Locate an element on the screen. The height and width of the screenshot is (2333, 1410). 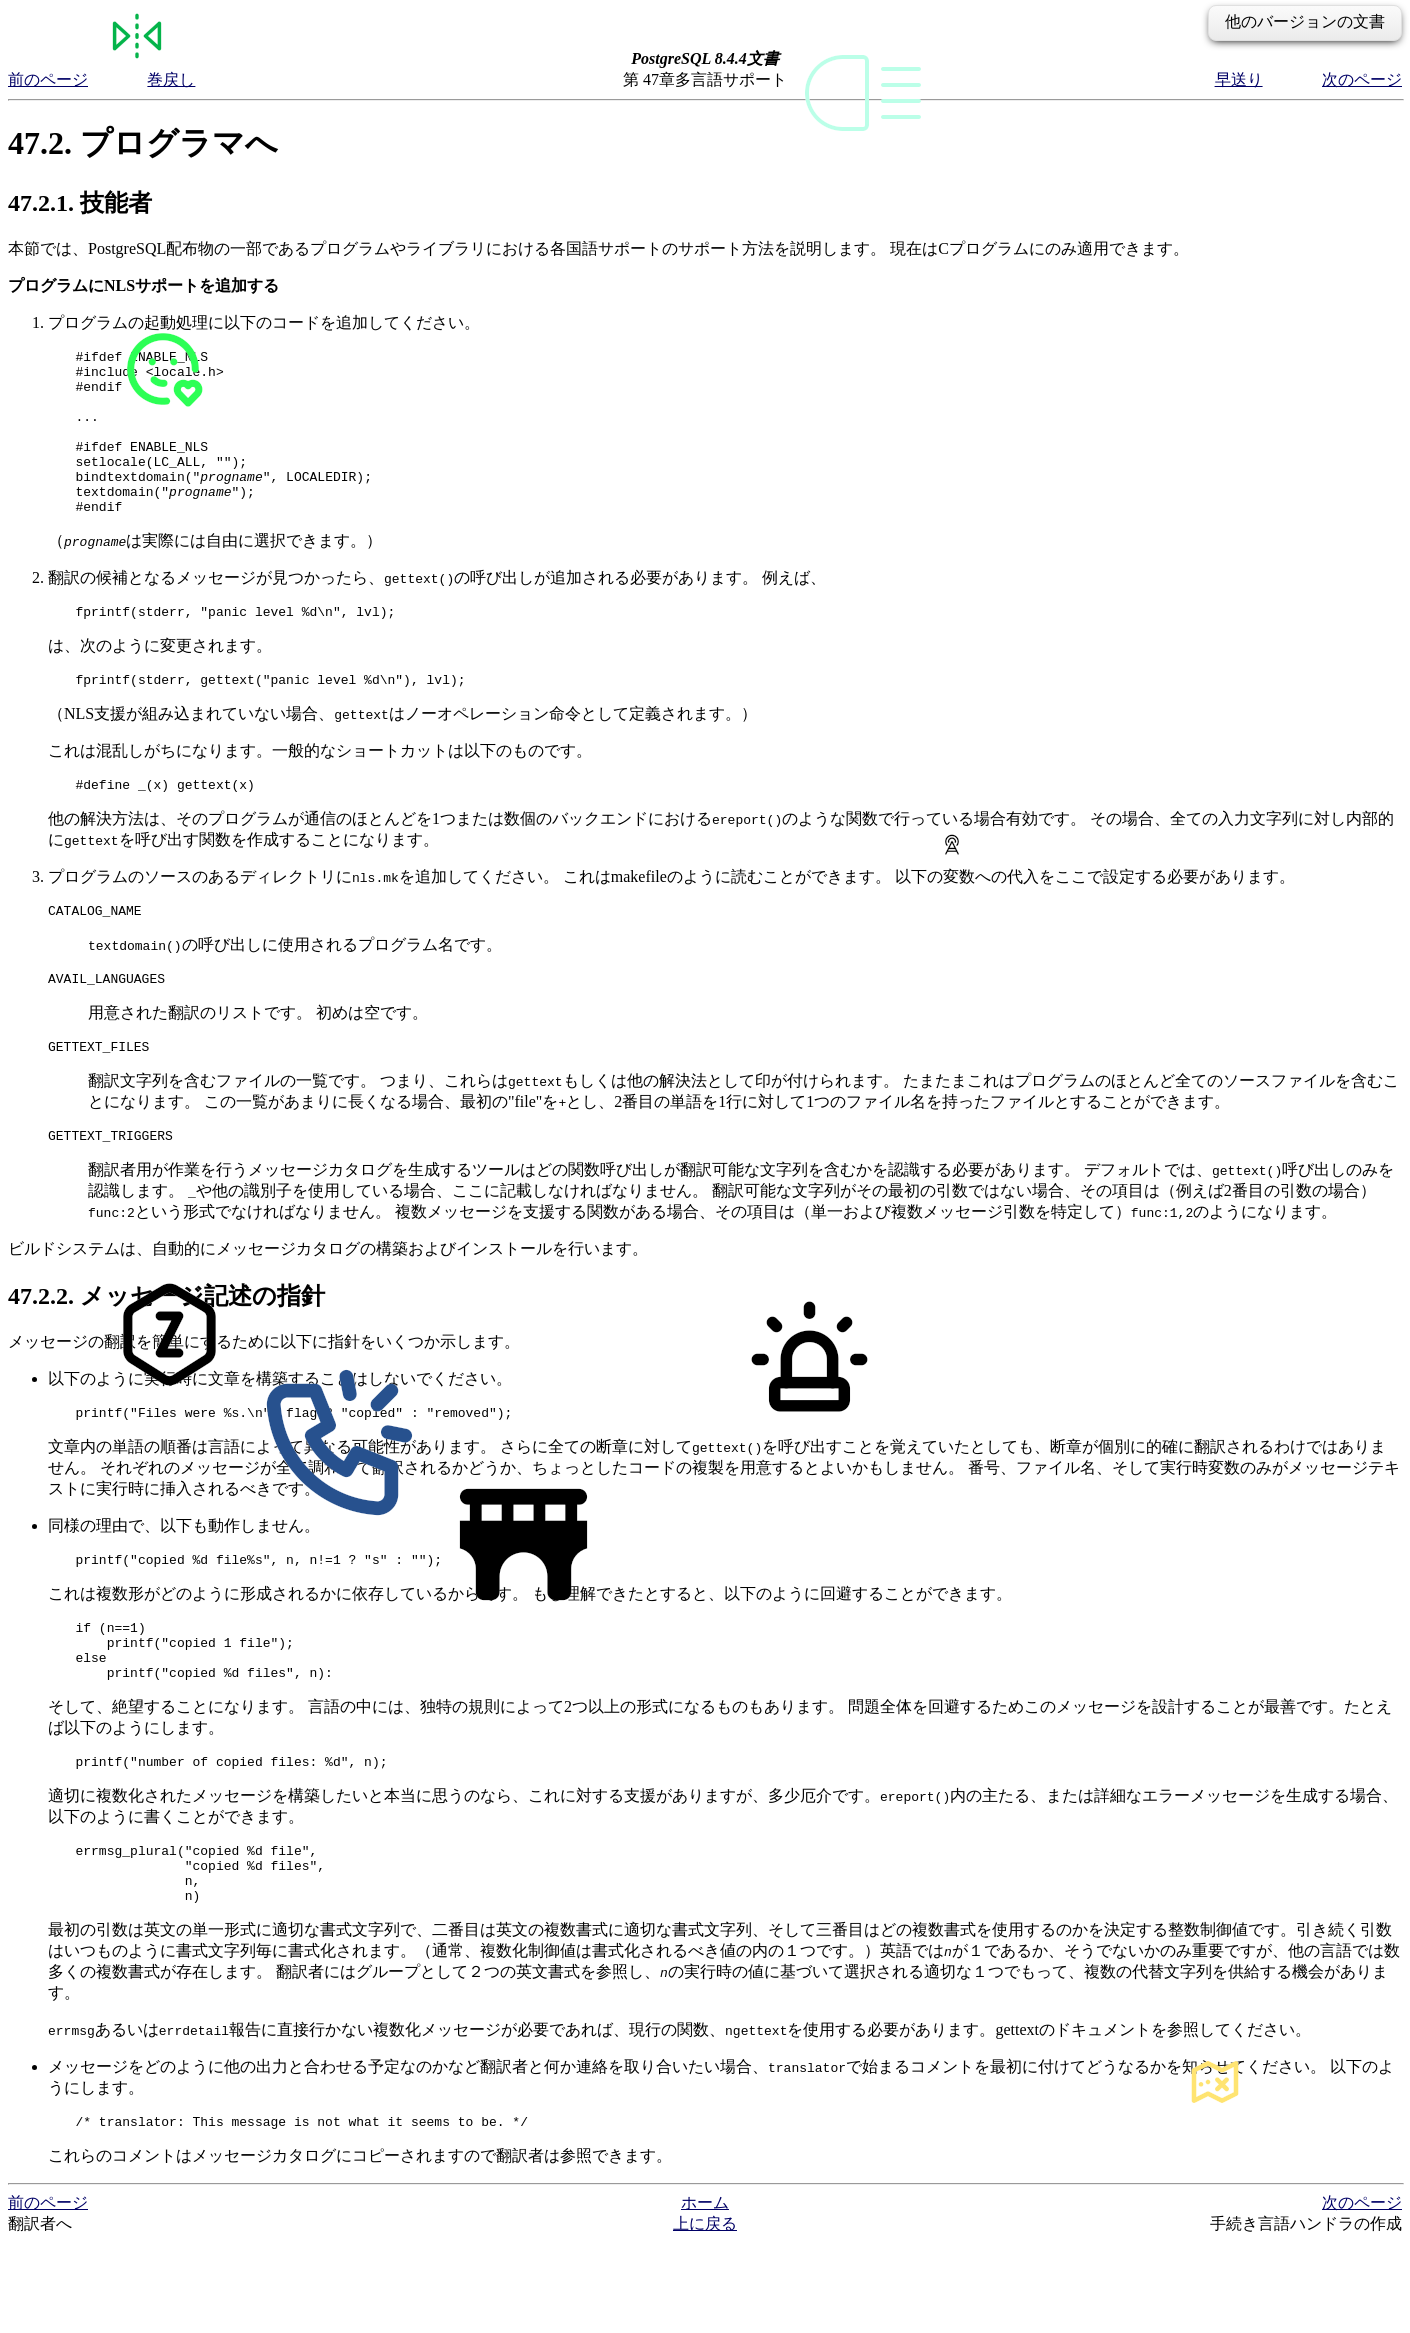
view bridge or overpass locations is located at coordinates (523, 1544).